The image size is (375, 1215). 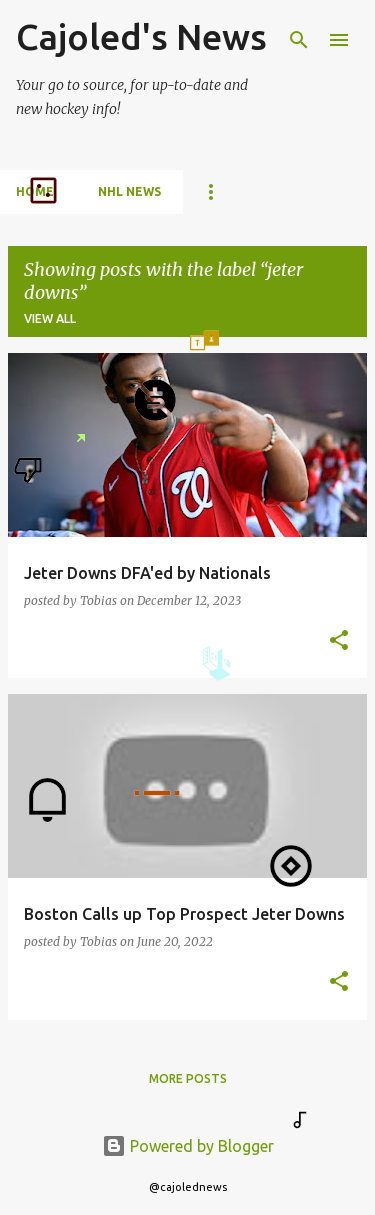 What do you see at coordinates (157, 793) in the screenshot?
I see `insert a horizontal divider line` at bounding box center [157, 793].